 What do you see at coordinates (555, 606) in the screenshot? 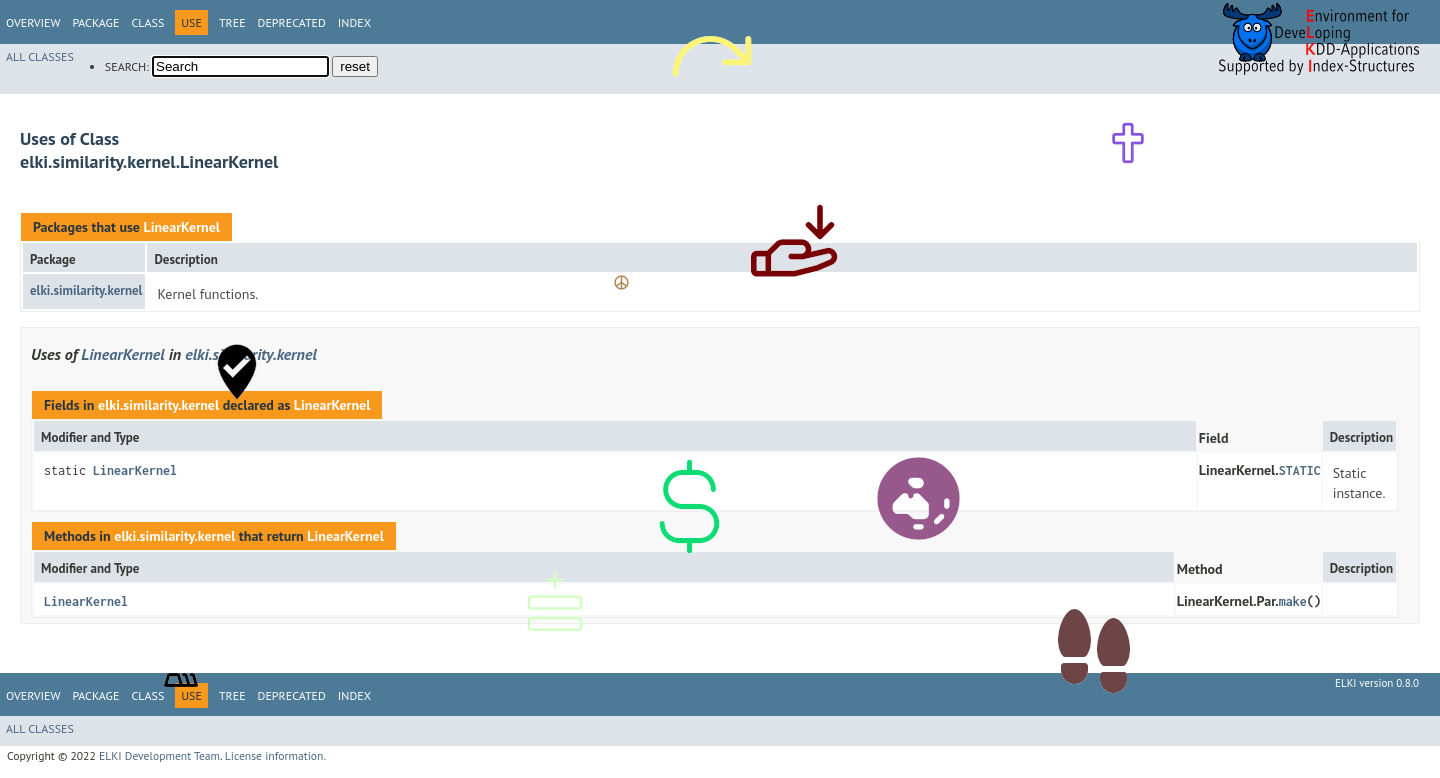
I see `add a new row at the top` at bounding box center [555, 606].